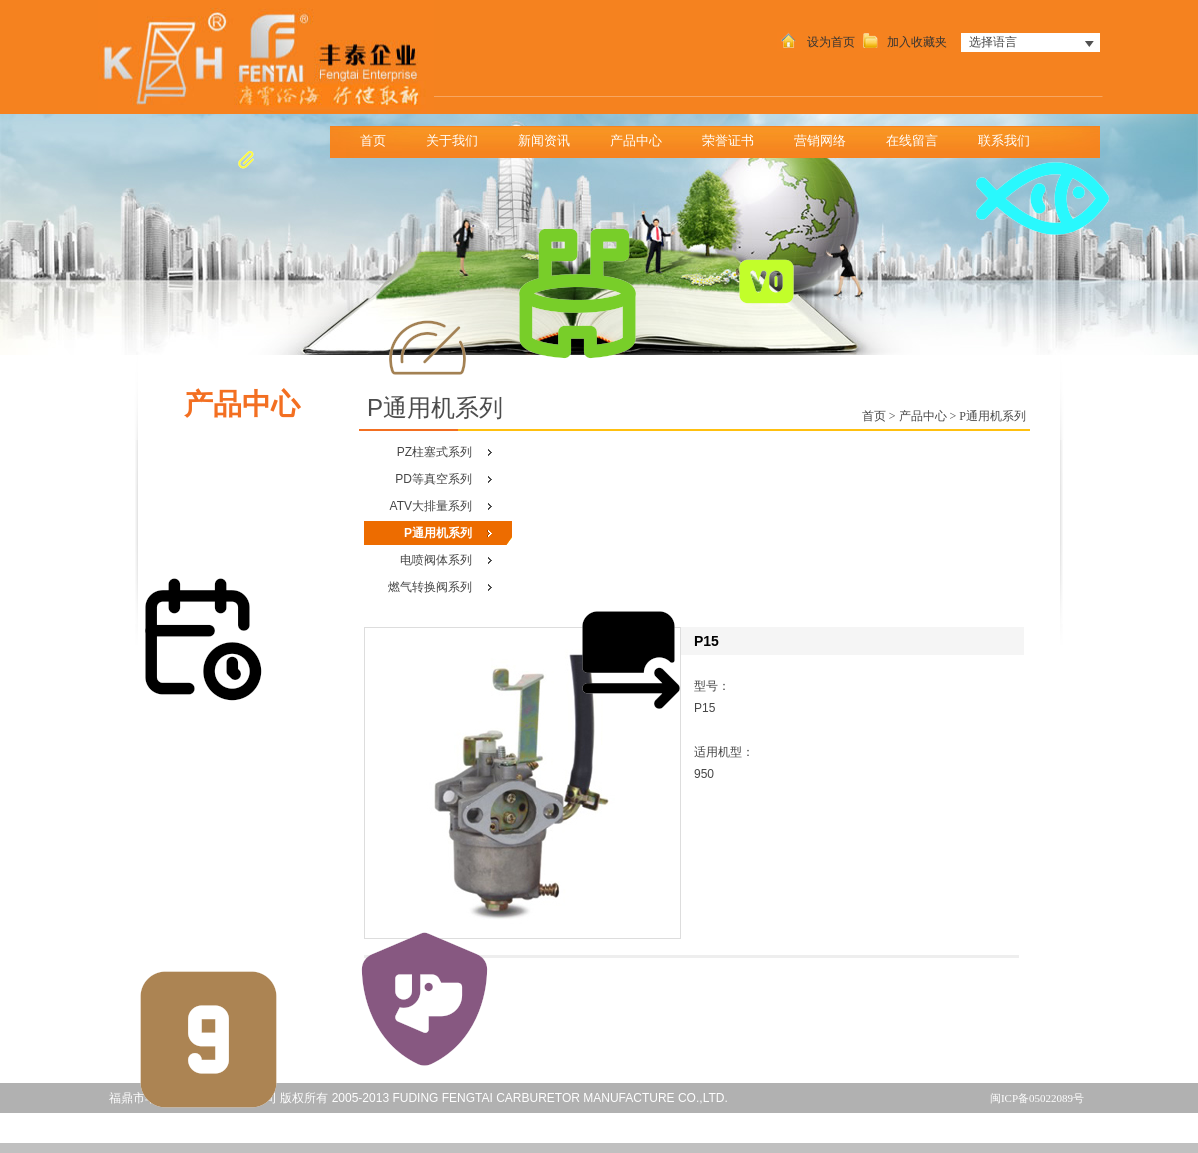 The width and height of the screenshot is (1198, 1153). Describe the element at coordinates (427, 350) in the screenshot. I see `view performance or speed metrics` at that location.